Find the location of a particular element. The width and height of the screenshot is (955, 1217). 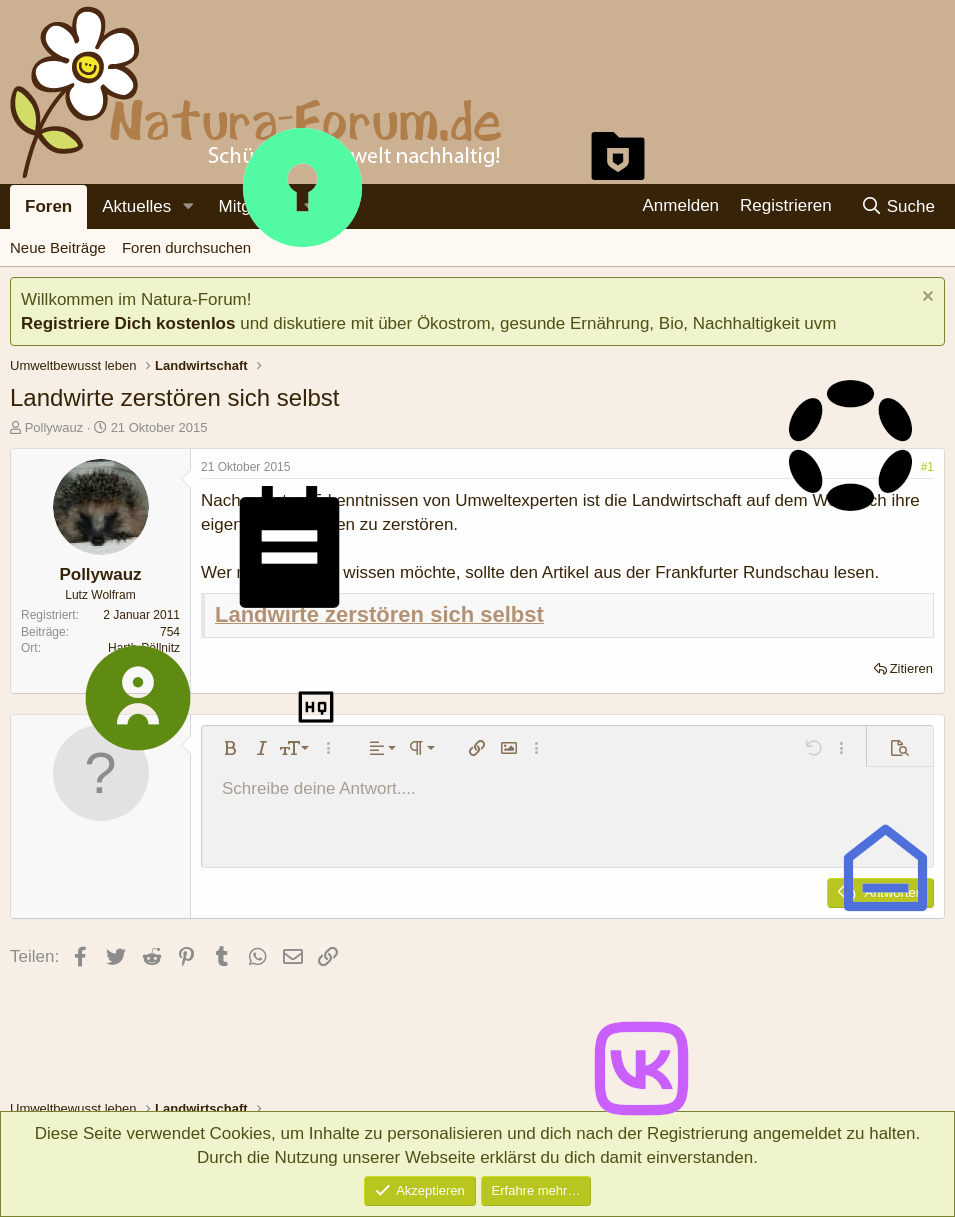

view your to-do list is located at coordinates (289, 552).